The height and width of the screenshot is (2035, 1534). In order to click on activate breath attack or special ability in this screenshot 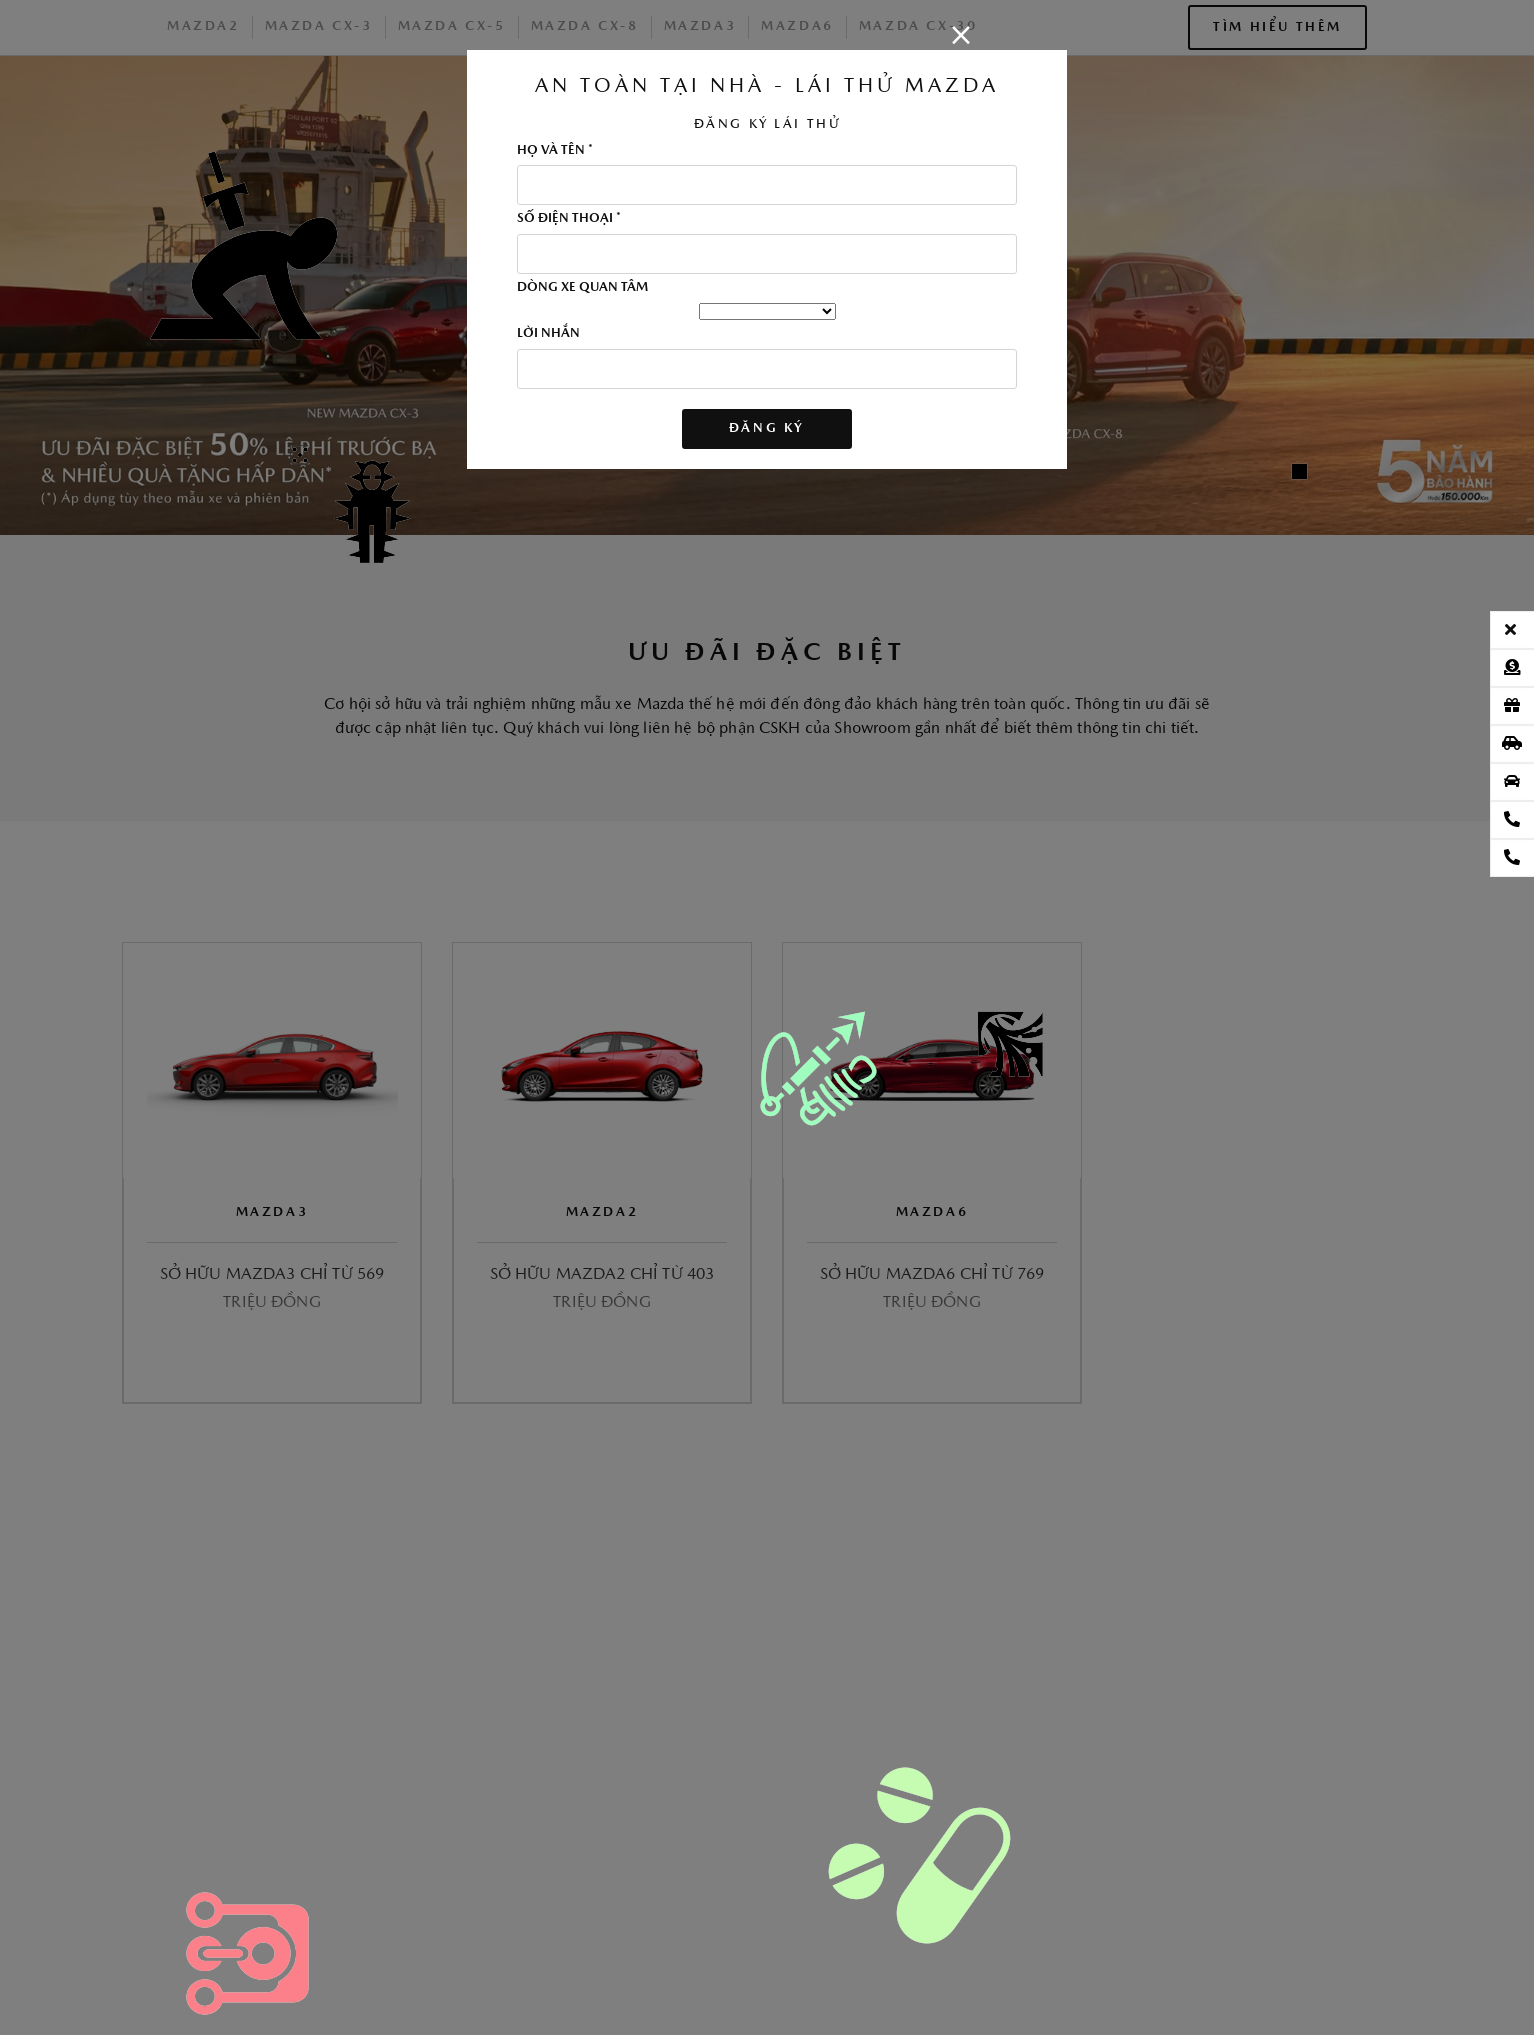, I will do `click(1010, 1044)`.